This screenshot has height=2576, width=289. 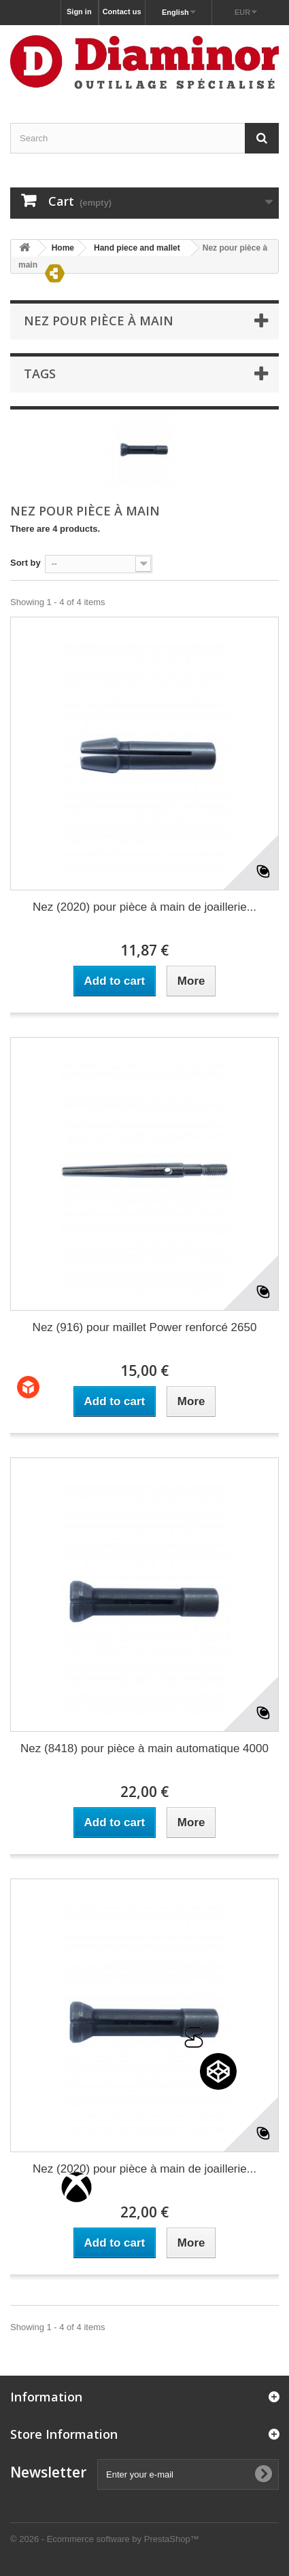 What do you see at coordinates (76, 2187) in the screenshot?
I see `open xbox app or gaming hub` at bounding box center [76, 2187].